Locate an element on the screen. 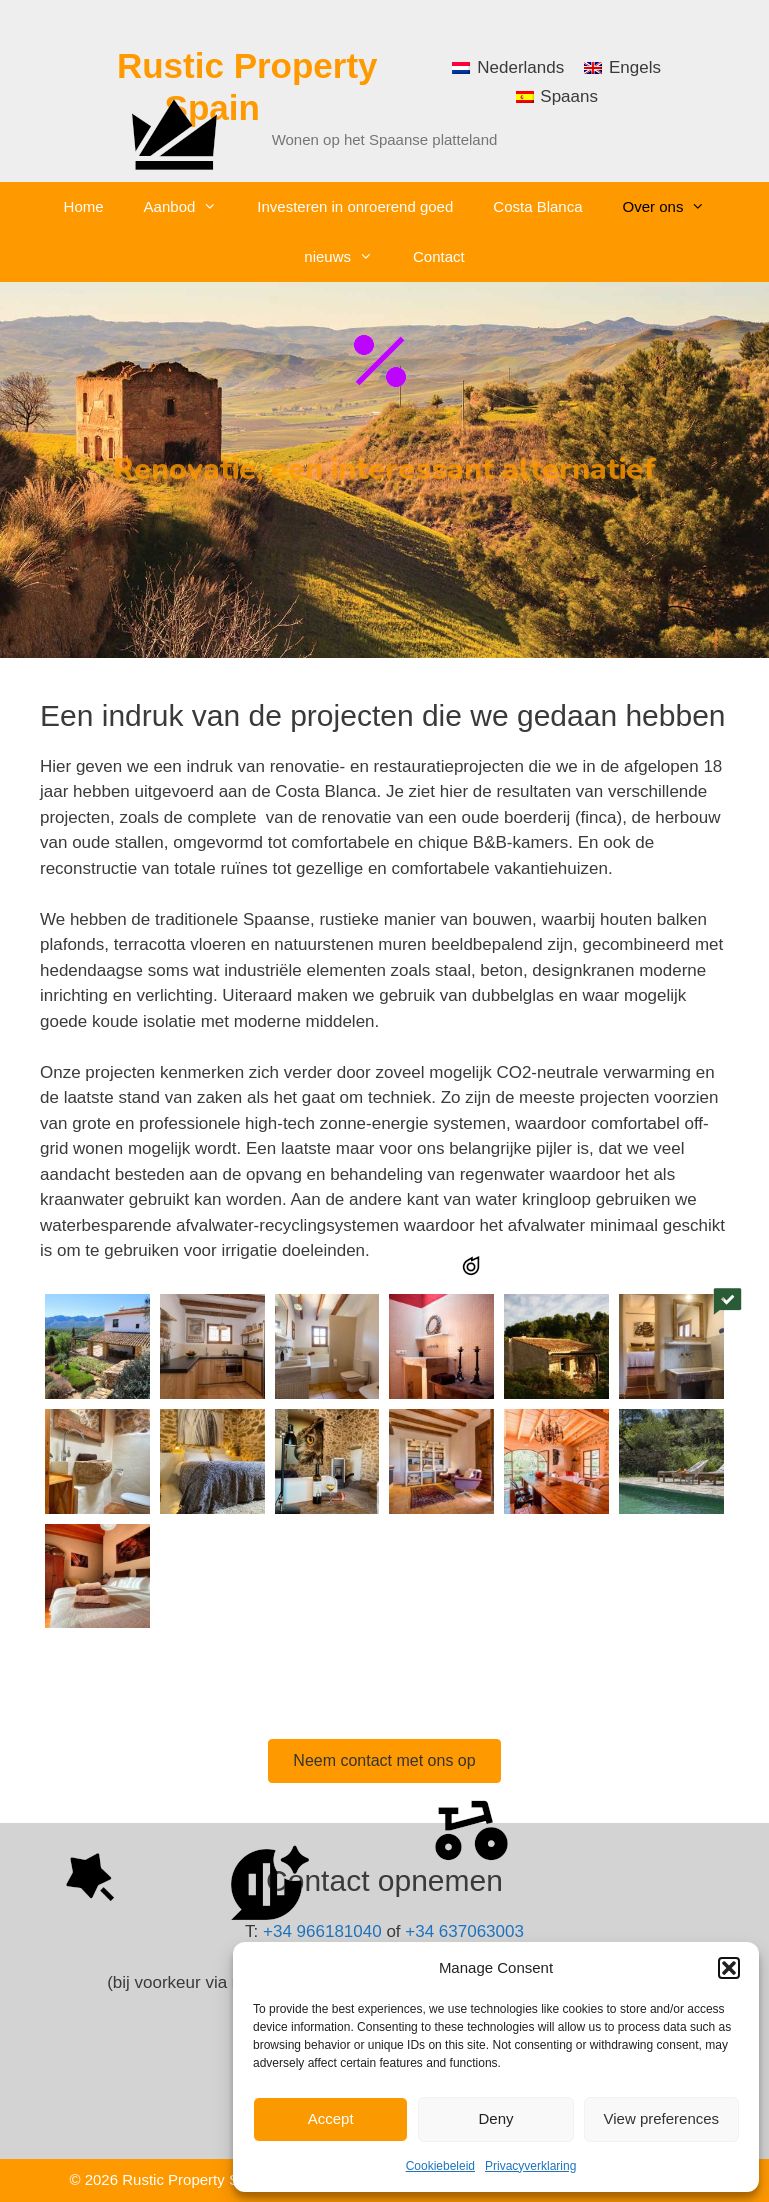  view discount or promotional offer is located at coordinates (380, 361).